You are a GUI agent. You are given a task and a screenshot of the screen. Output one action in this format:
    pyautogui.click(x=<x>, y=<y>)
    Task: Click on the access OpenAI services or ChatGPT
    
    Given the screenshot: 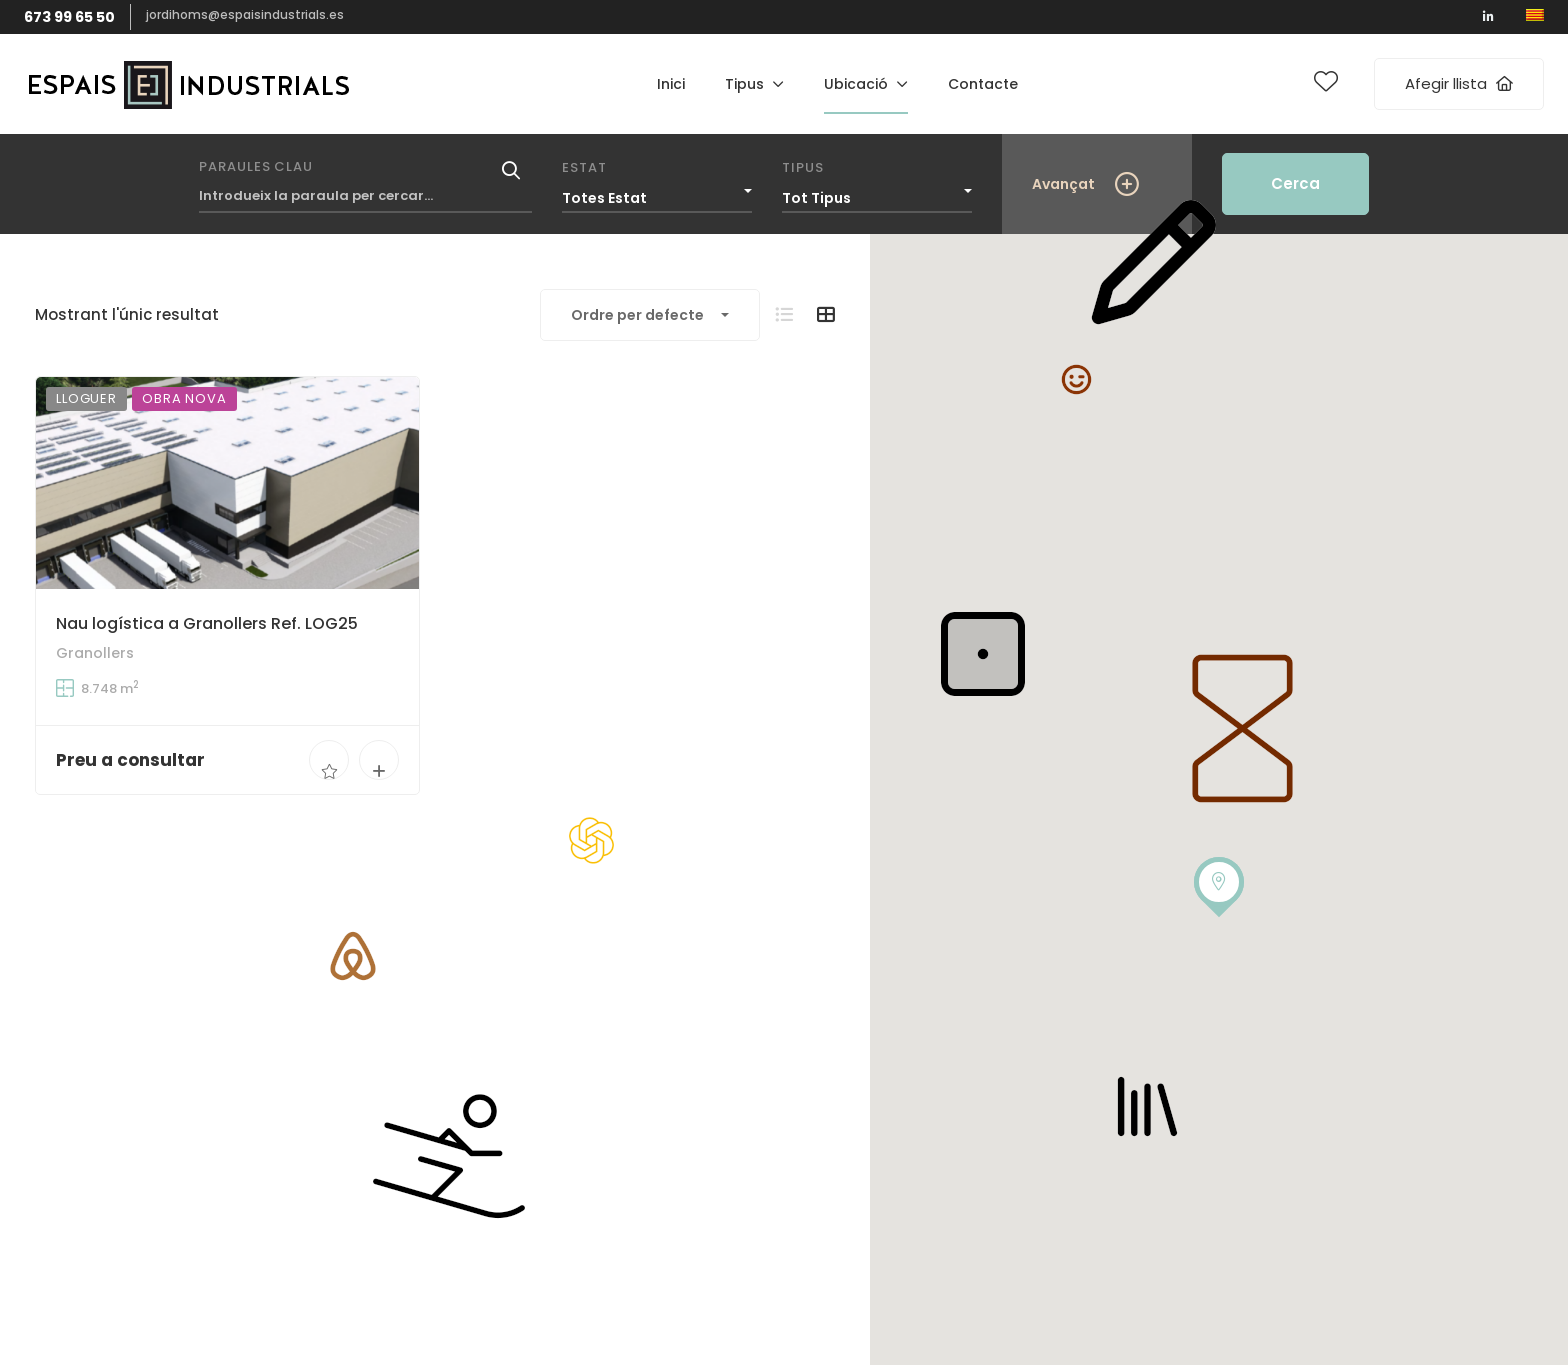 What is the action you would take?
    pyautogui.click(x=591, y=840)
    